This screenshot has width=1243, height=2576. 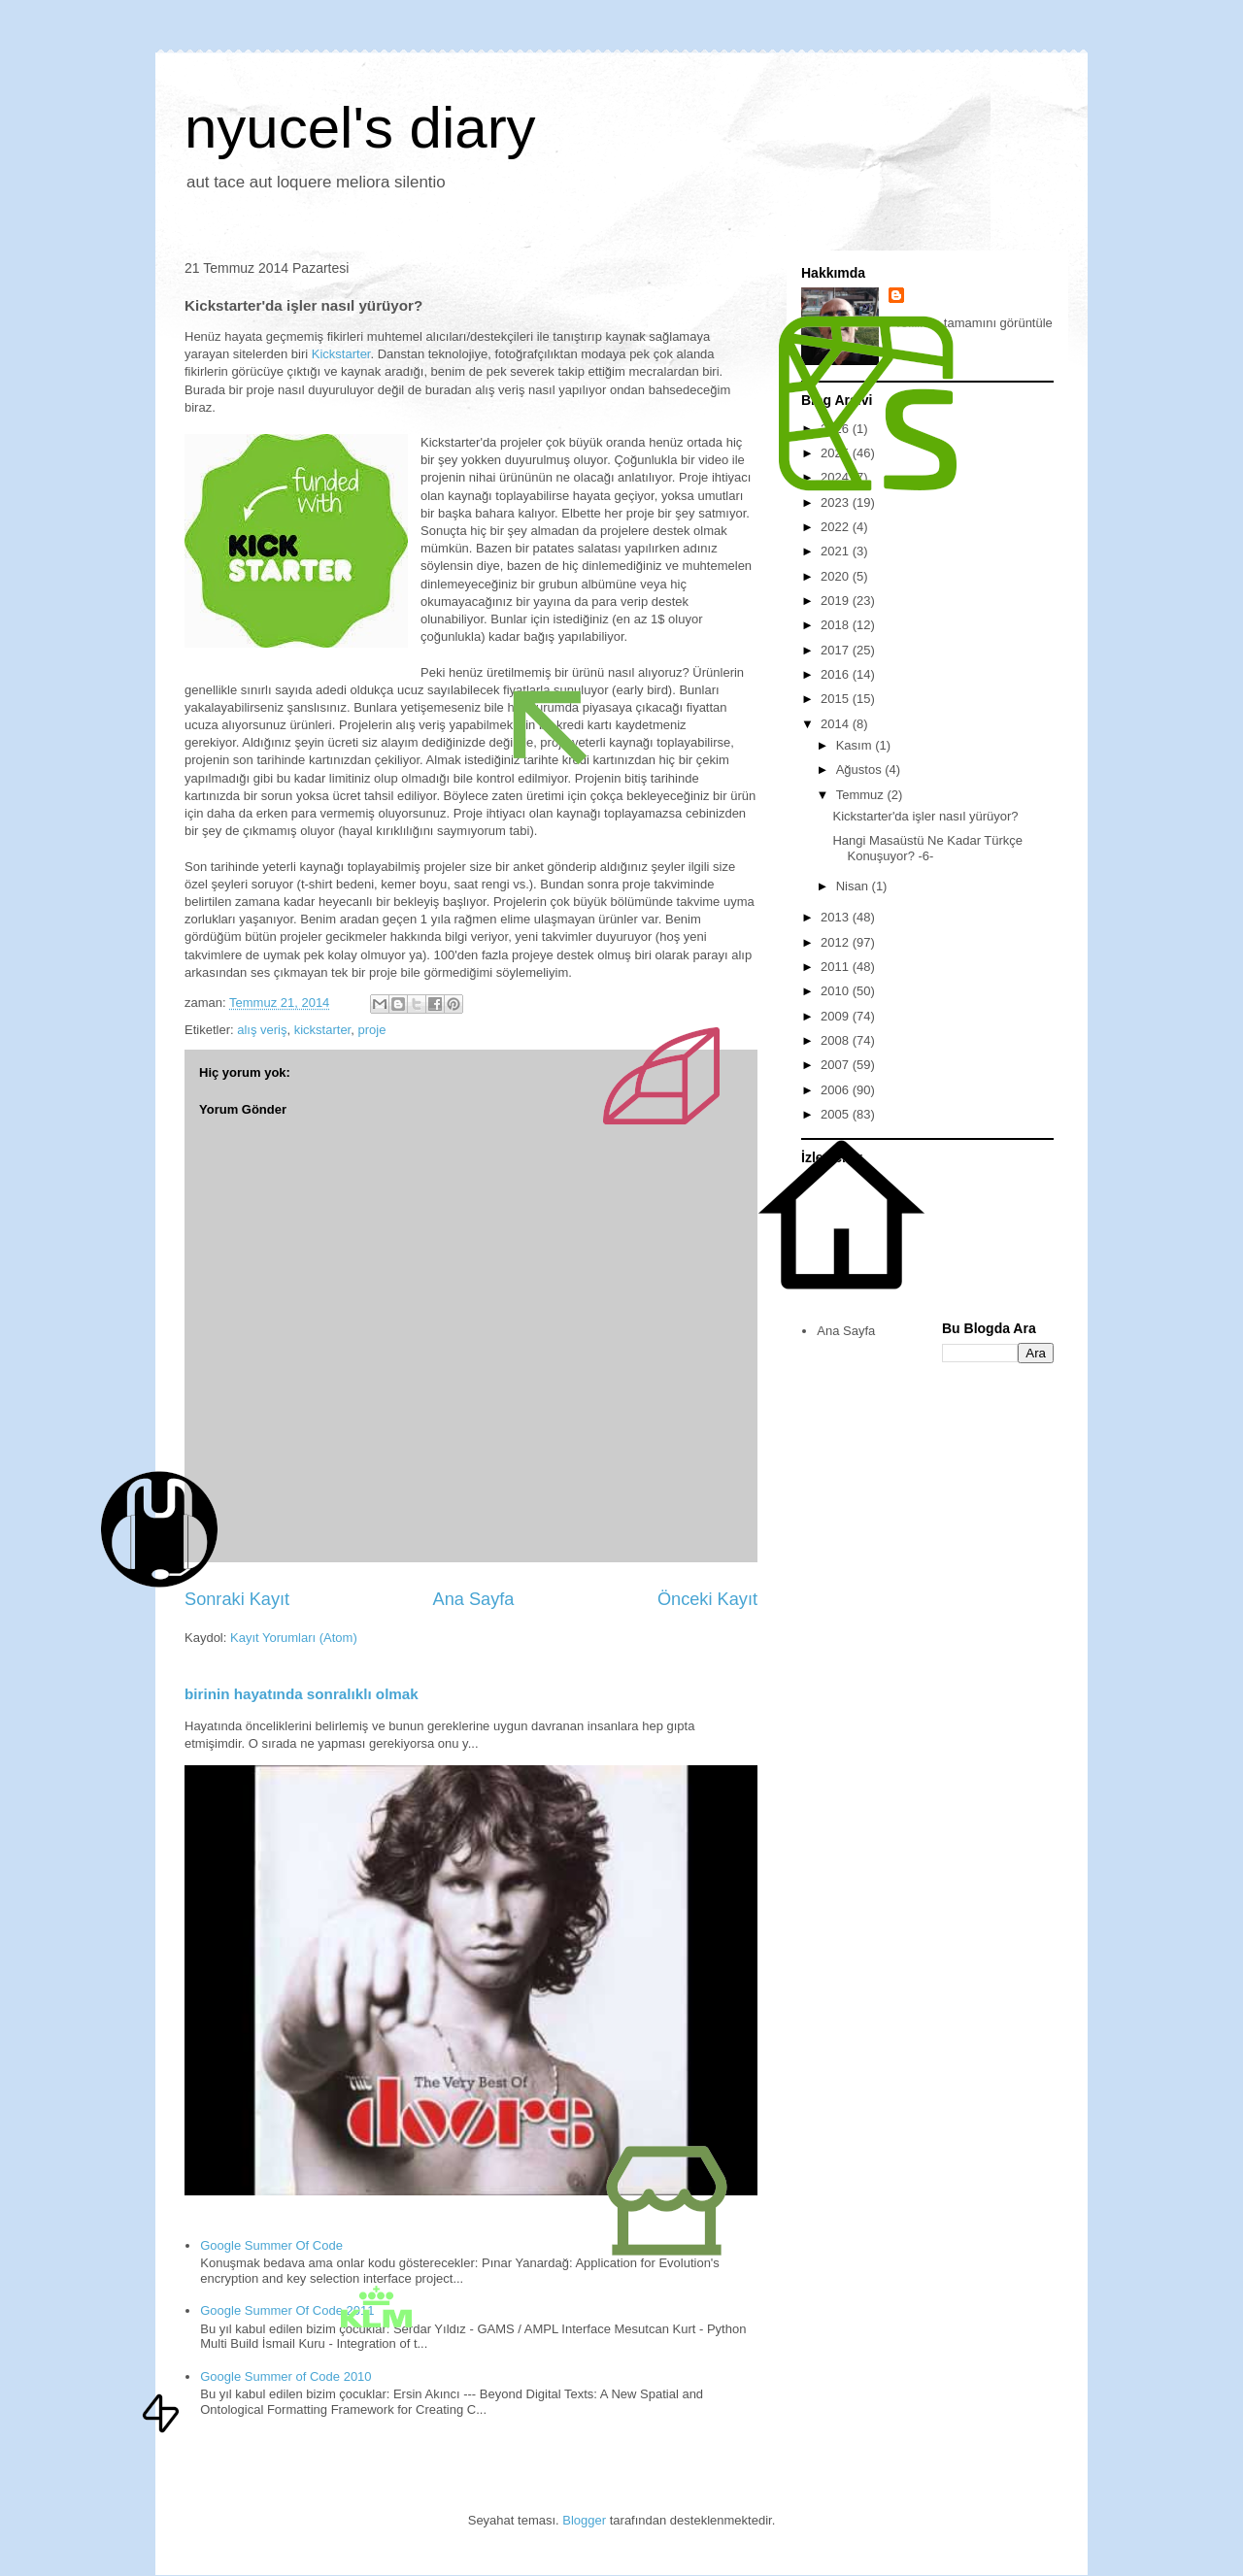 I want to click on visit the Spyderide website or app, so click(x=867, y=403).